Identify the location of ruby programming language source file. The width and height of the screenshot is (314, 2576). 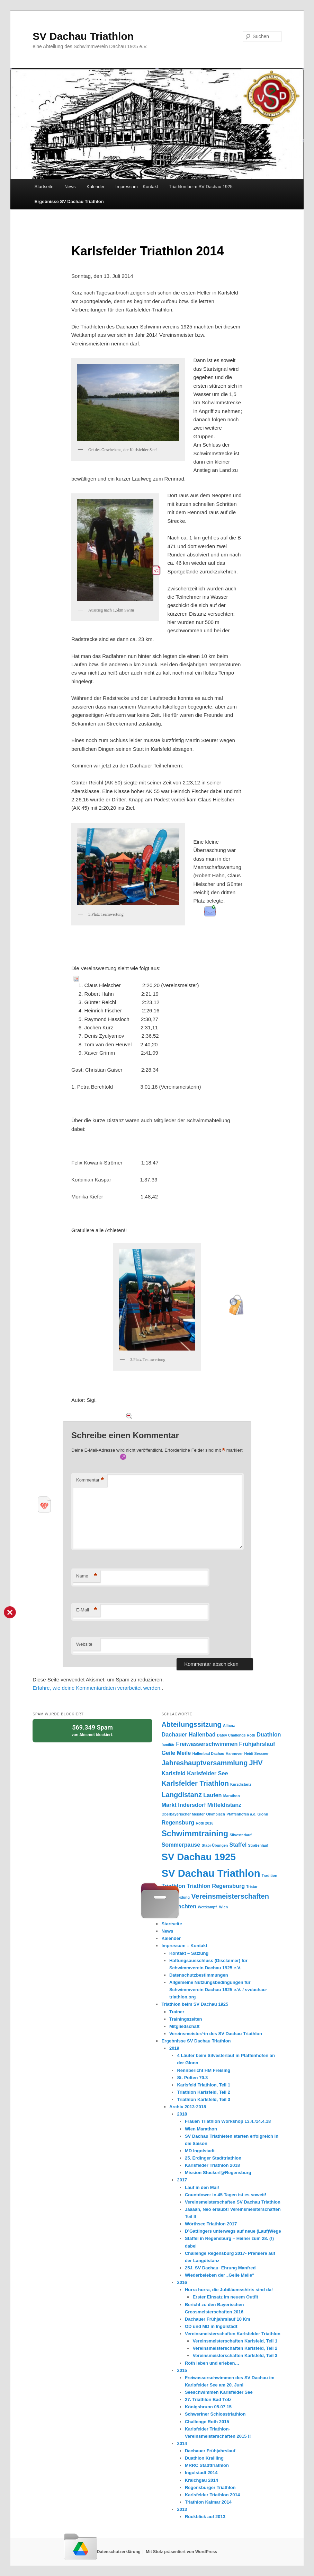
(44, 1504).